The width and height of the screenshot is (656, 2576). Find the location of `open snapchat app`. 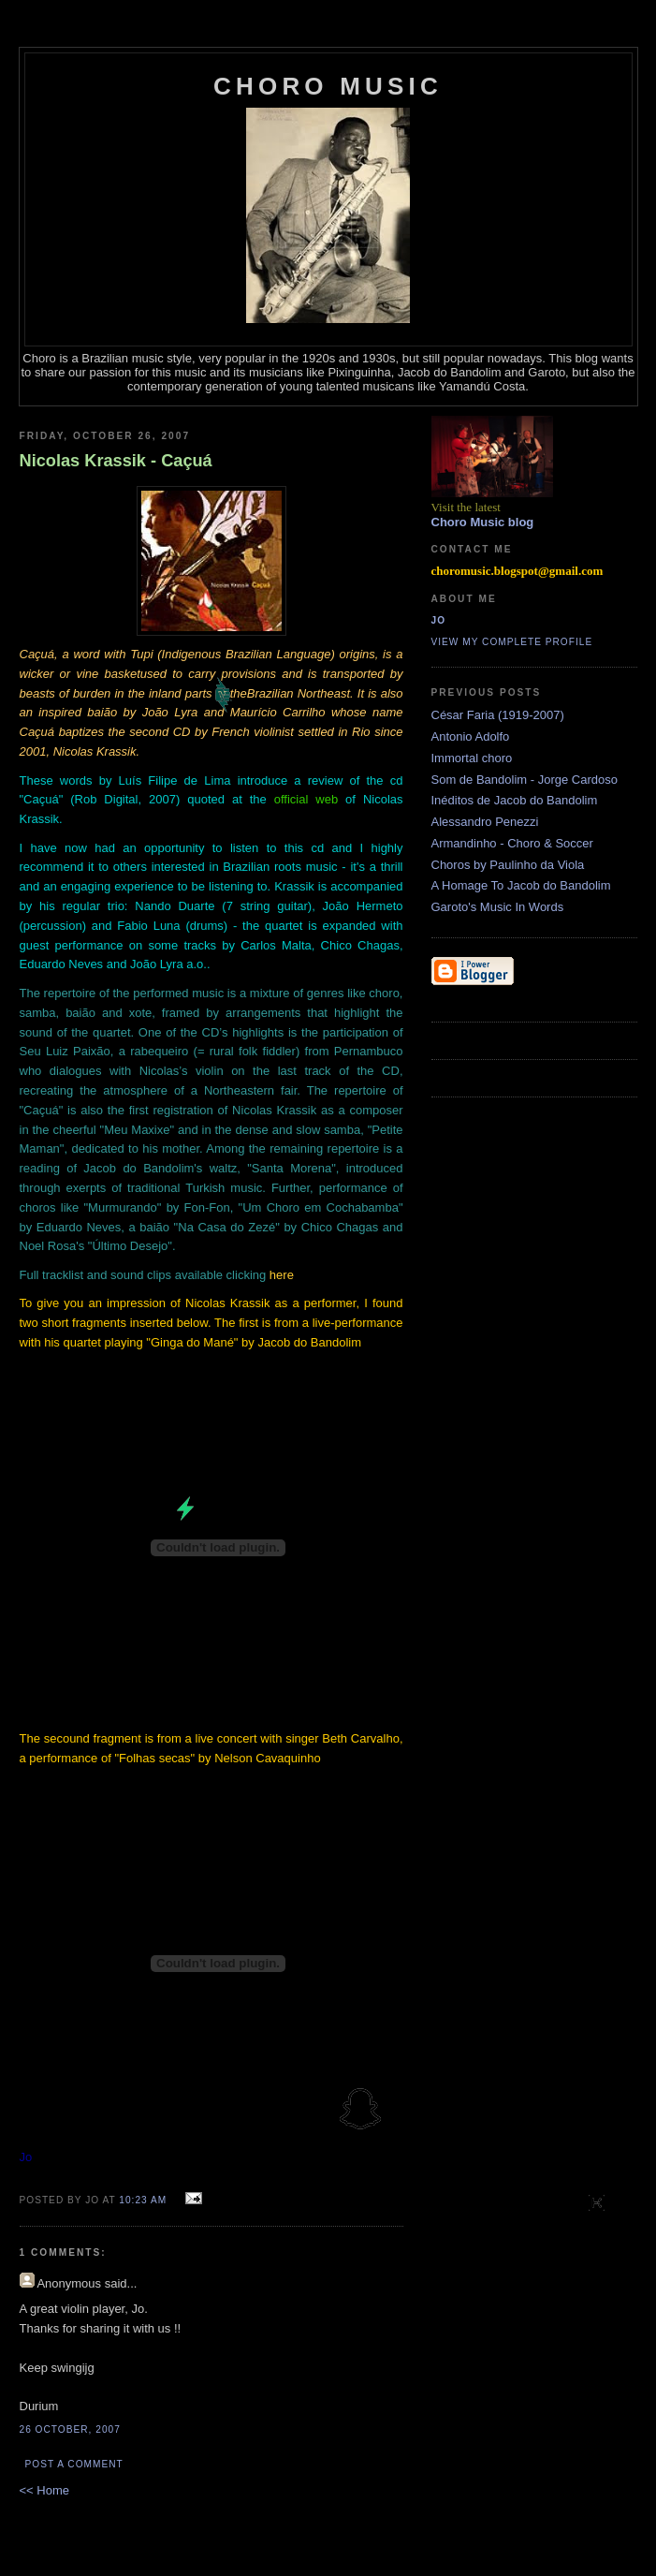

open snapchat app is located at coordinates (360, 2109).